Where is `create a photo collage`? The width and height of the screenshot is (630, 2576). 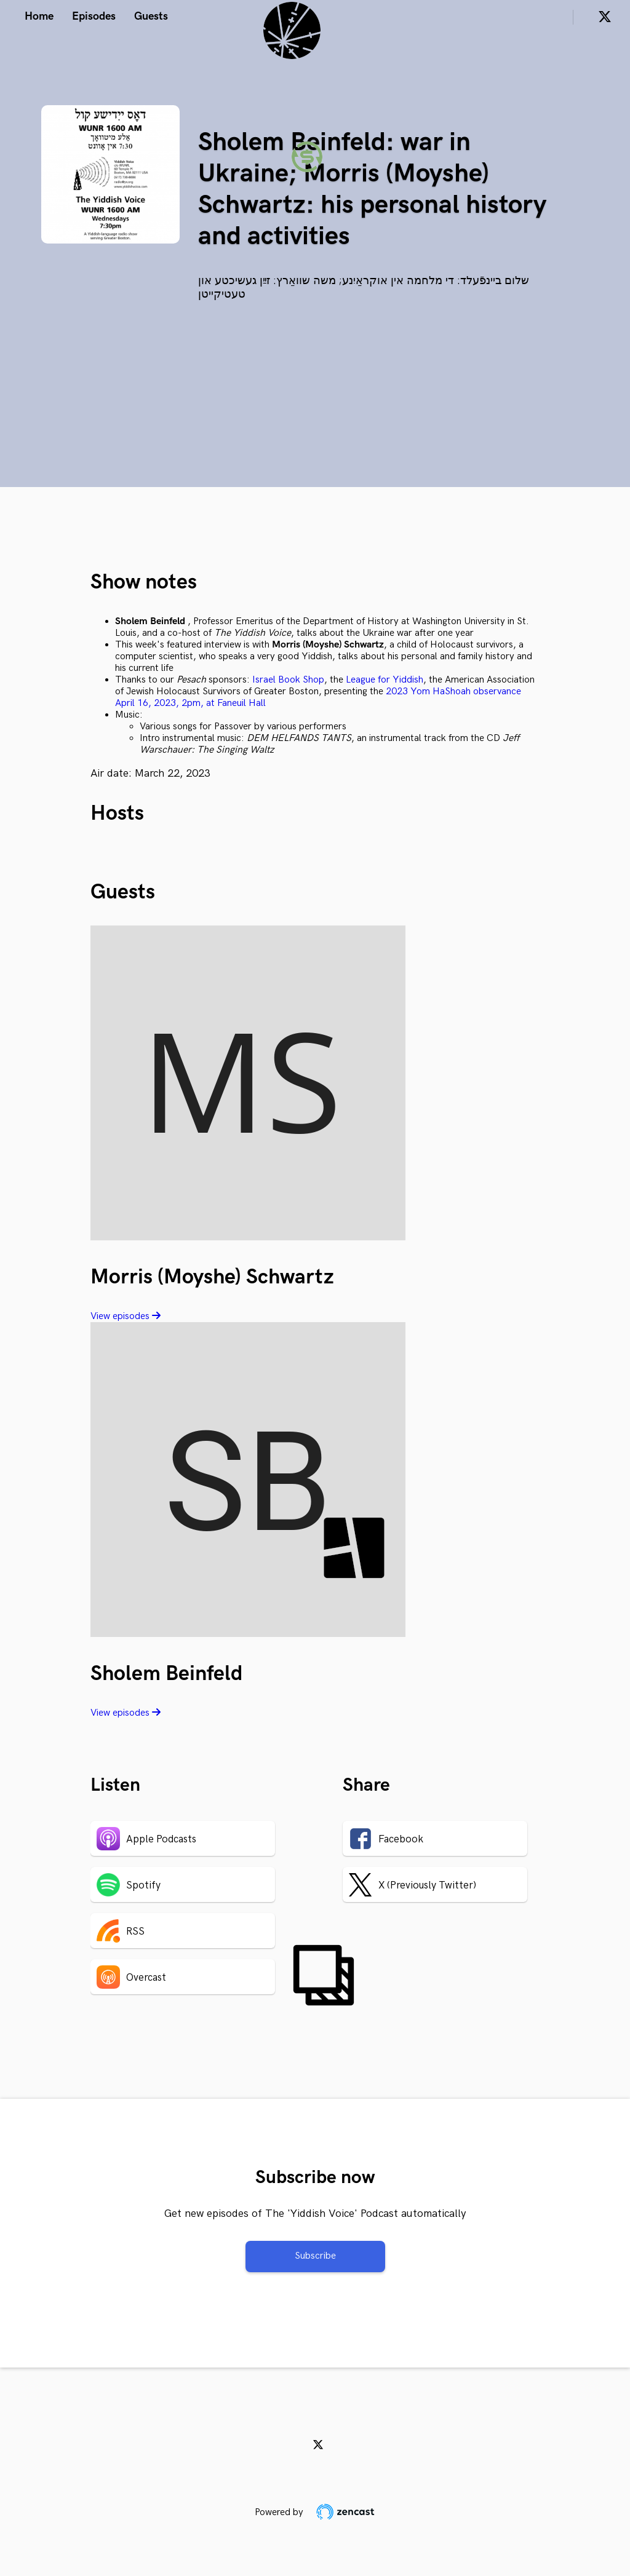 create a photo collage is located at coordinates (354, 1547).